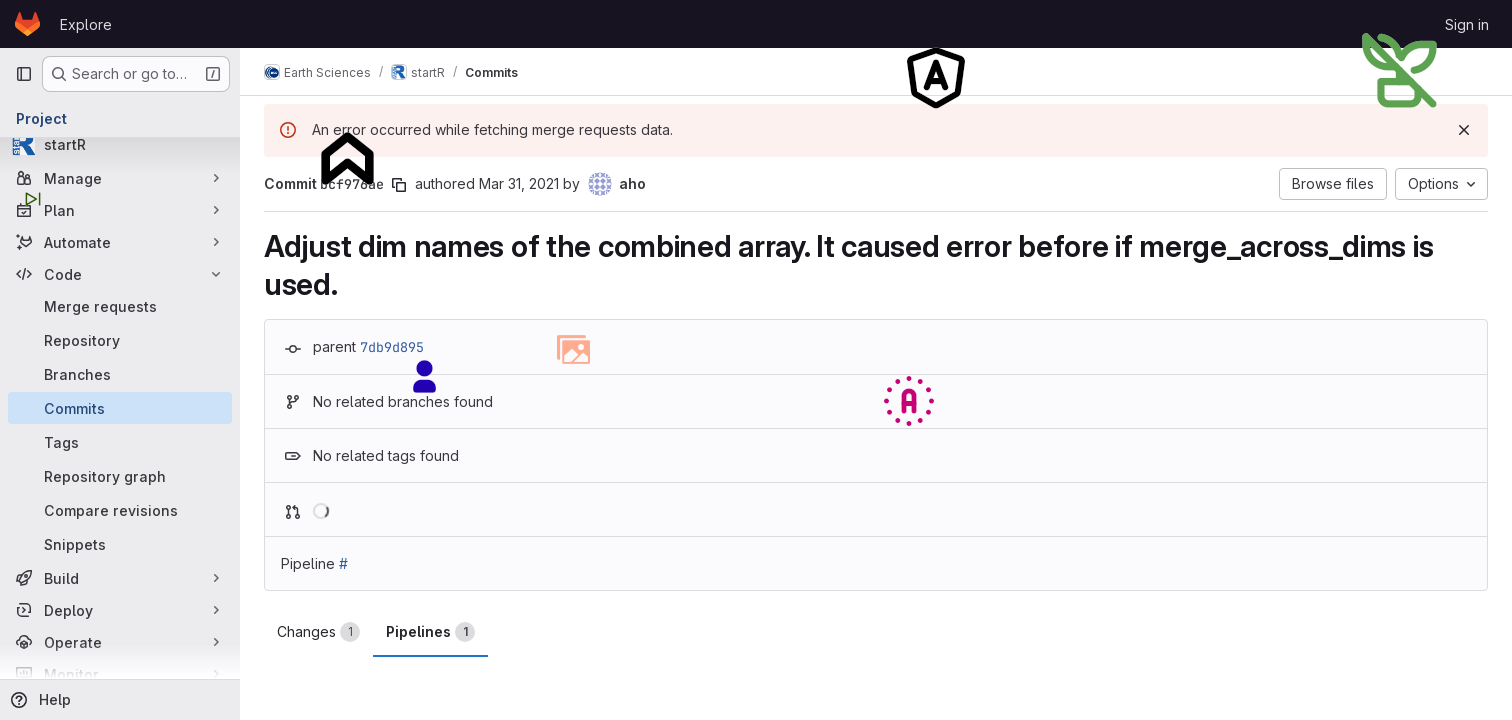  What do you see at coordinates (424, 376) in the screenshot?
I see `view your profile` at bounding box center [424, 376].